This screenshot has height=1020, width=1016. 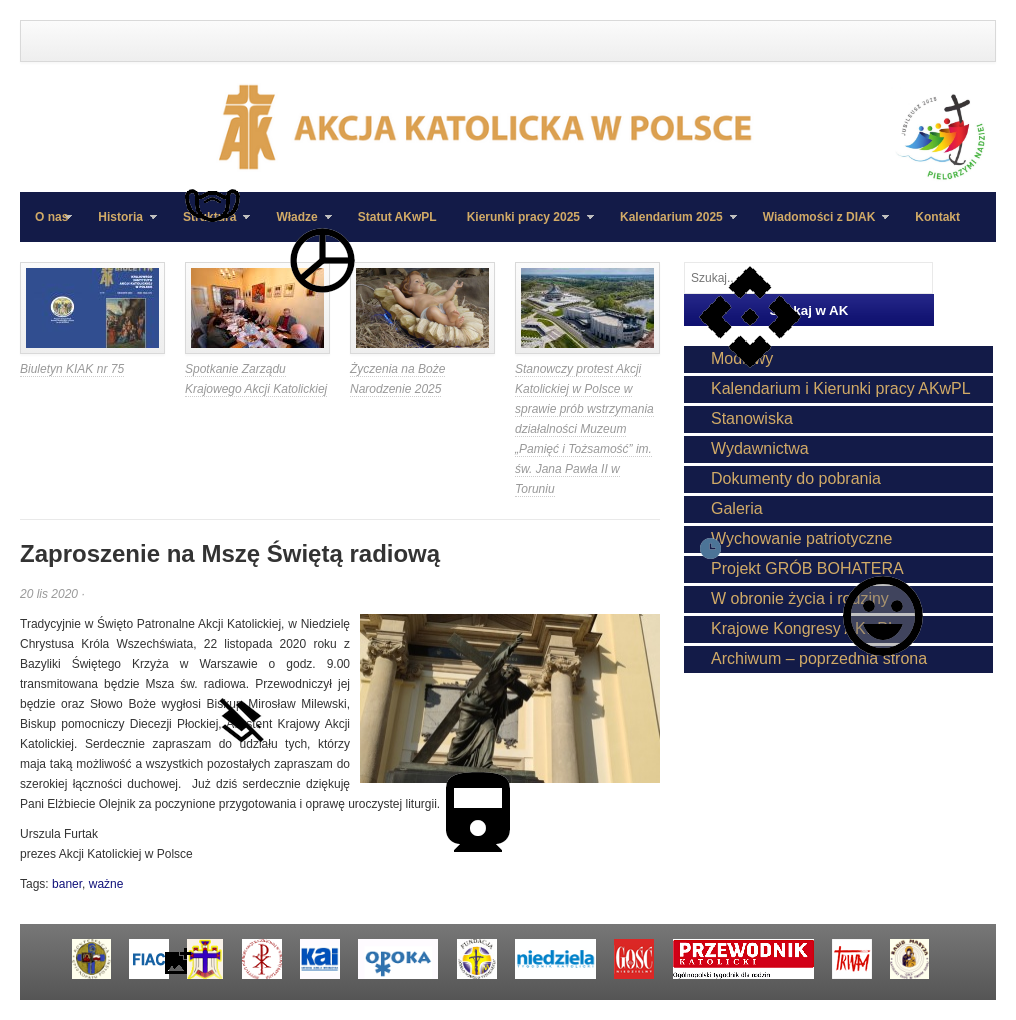 I want to click on view pie chart analytics, so click(x=322, y=260).